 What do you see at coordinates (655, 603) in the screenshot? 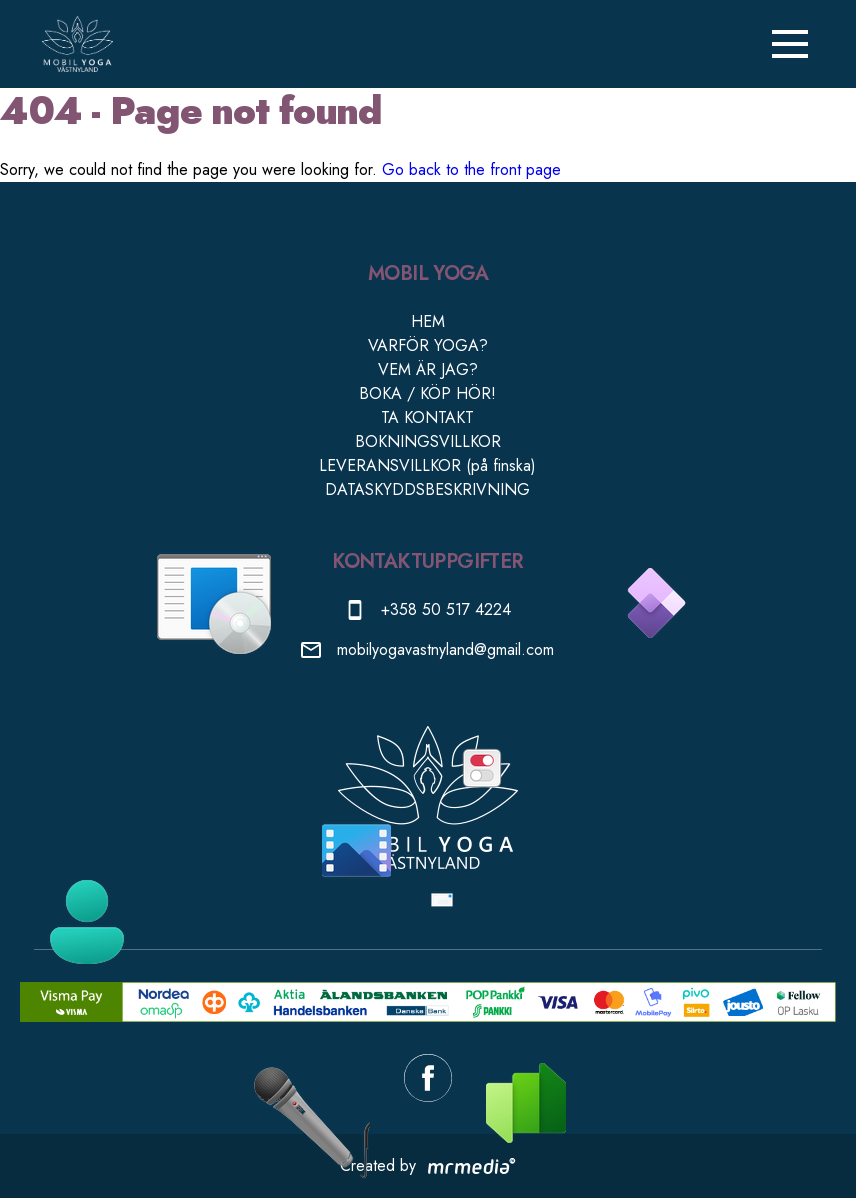
I see `open microsoft power apps operations` at bounding box center [655, 603].